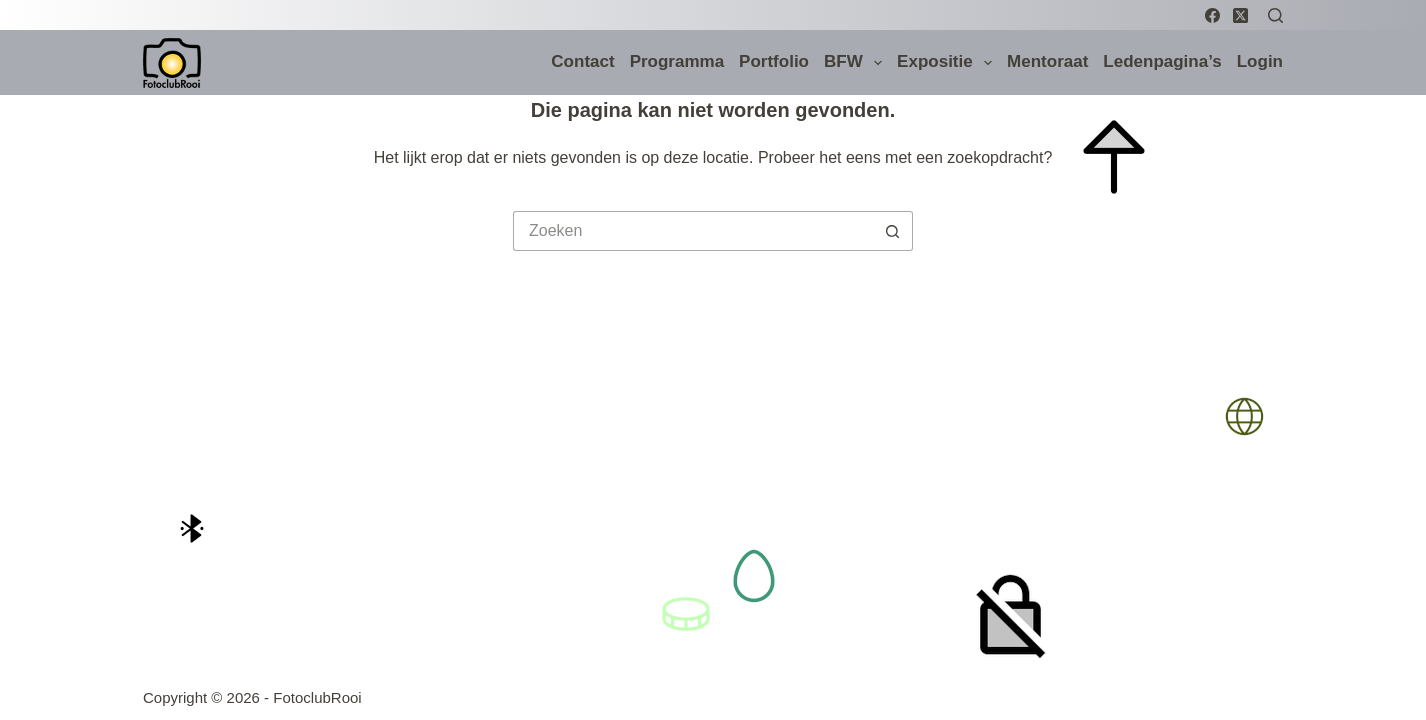  Describe the element at coordinates (686, 614) in the screenshot. I see `view your coin balance or currency` at that location.